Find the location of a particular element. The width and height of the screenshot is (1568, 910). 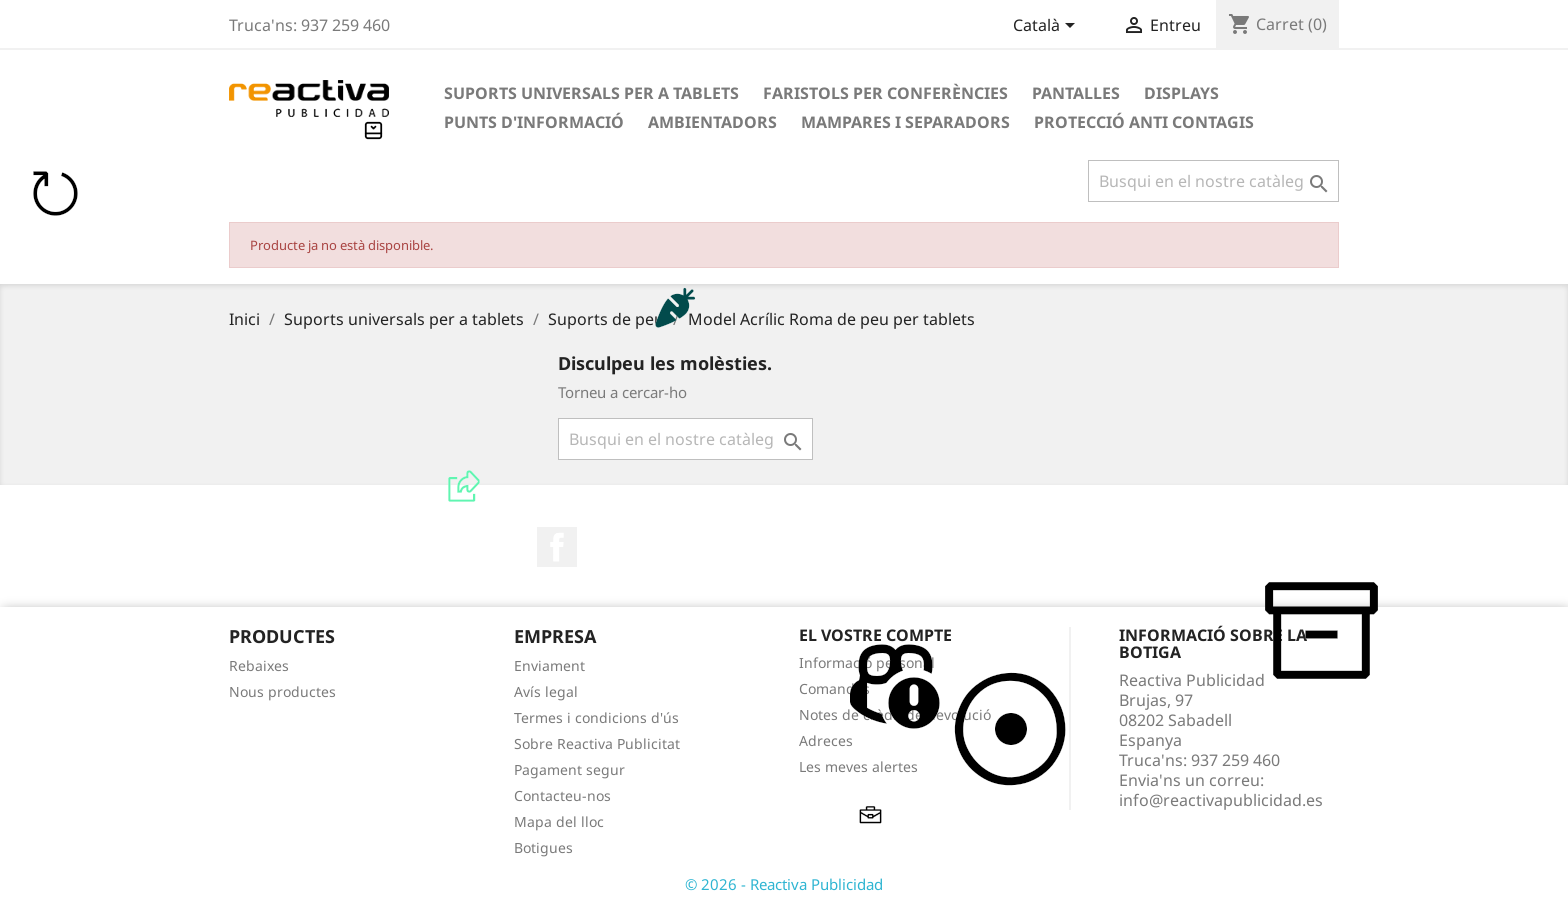

share this file or content is located at coordinates (464, 486).